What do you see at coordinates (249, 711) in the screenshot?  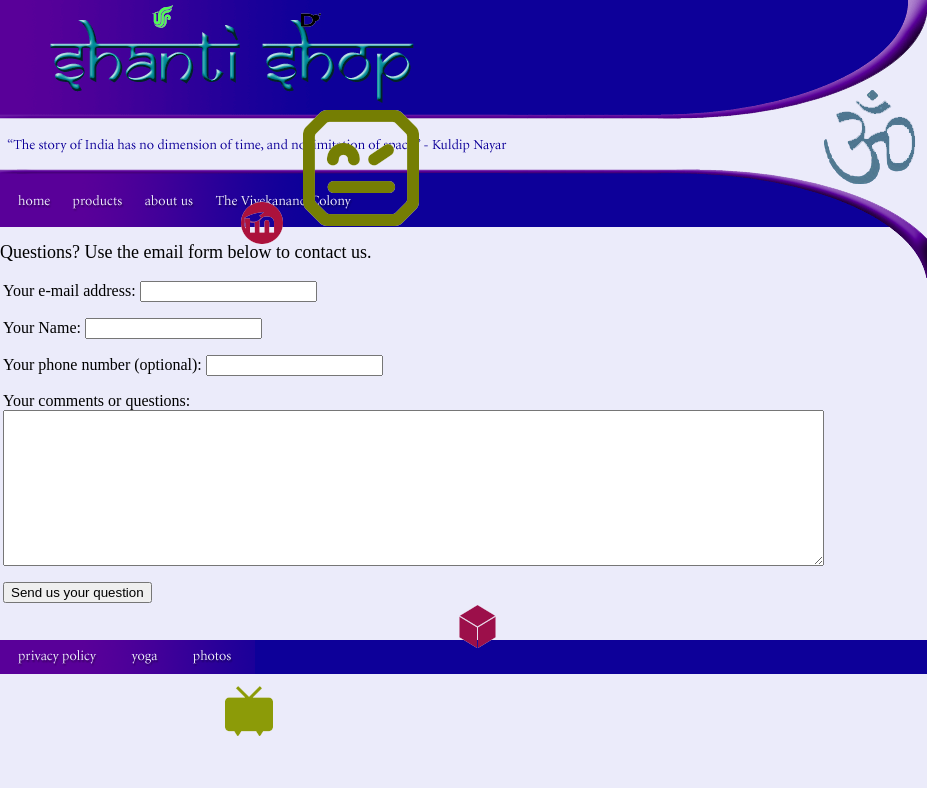 I see `open niconico video streaming app` at bounding box center [249, 711].